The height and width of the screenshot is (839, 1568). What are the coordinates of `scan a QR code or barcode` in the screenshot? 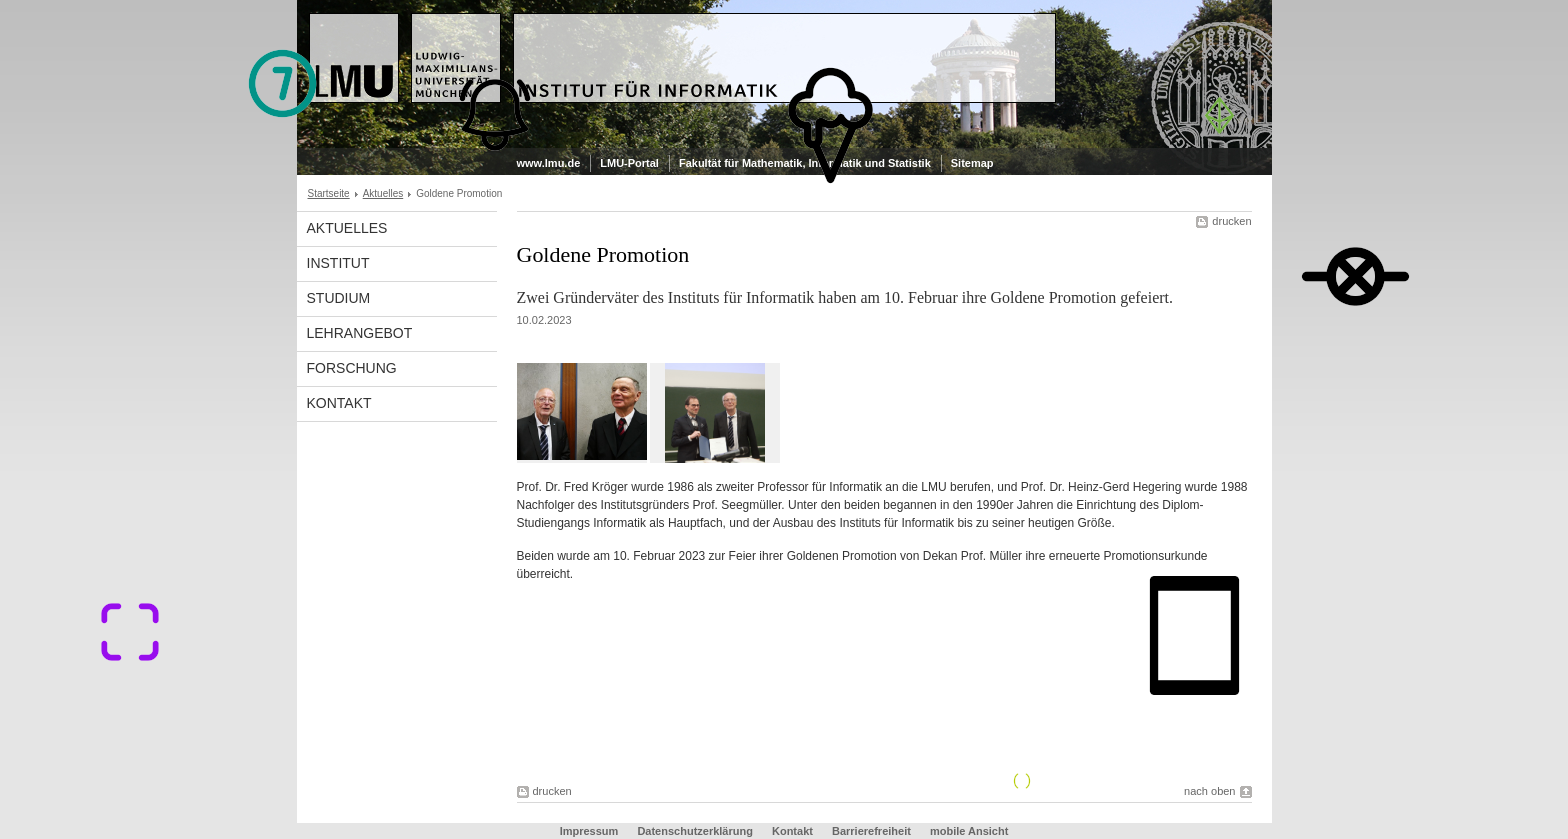 It's located at (130, 632).